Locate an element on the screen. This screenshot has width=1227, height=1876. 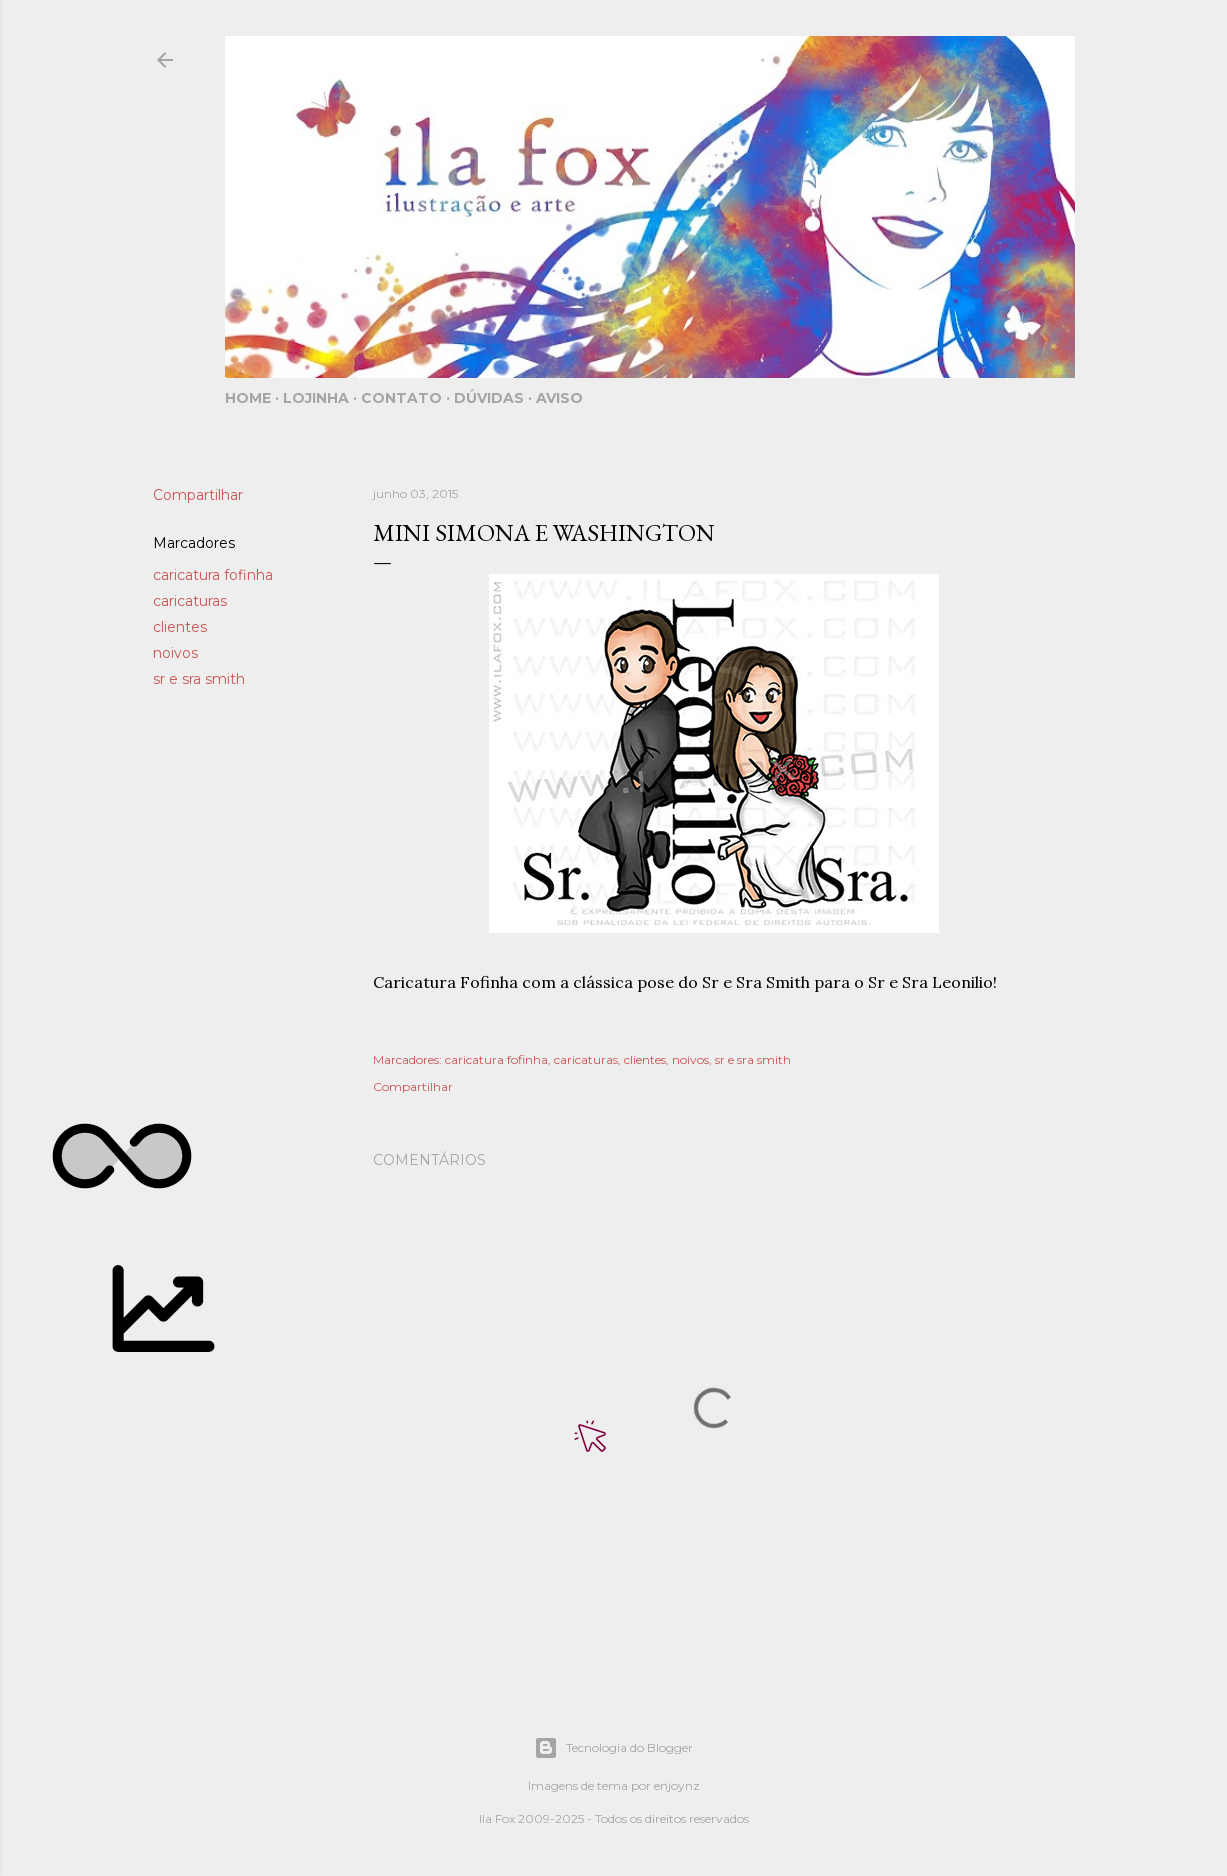
view analytics or performance metrics is located at coordinates (163, 1308).